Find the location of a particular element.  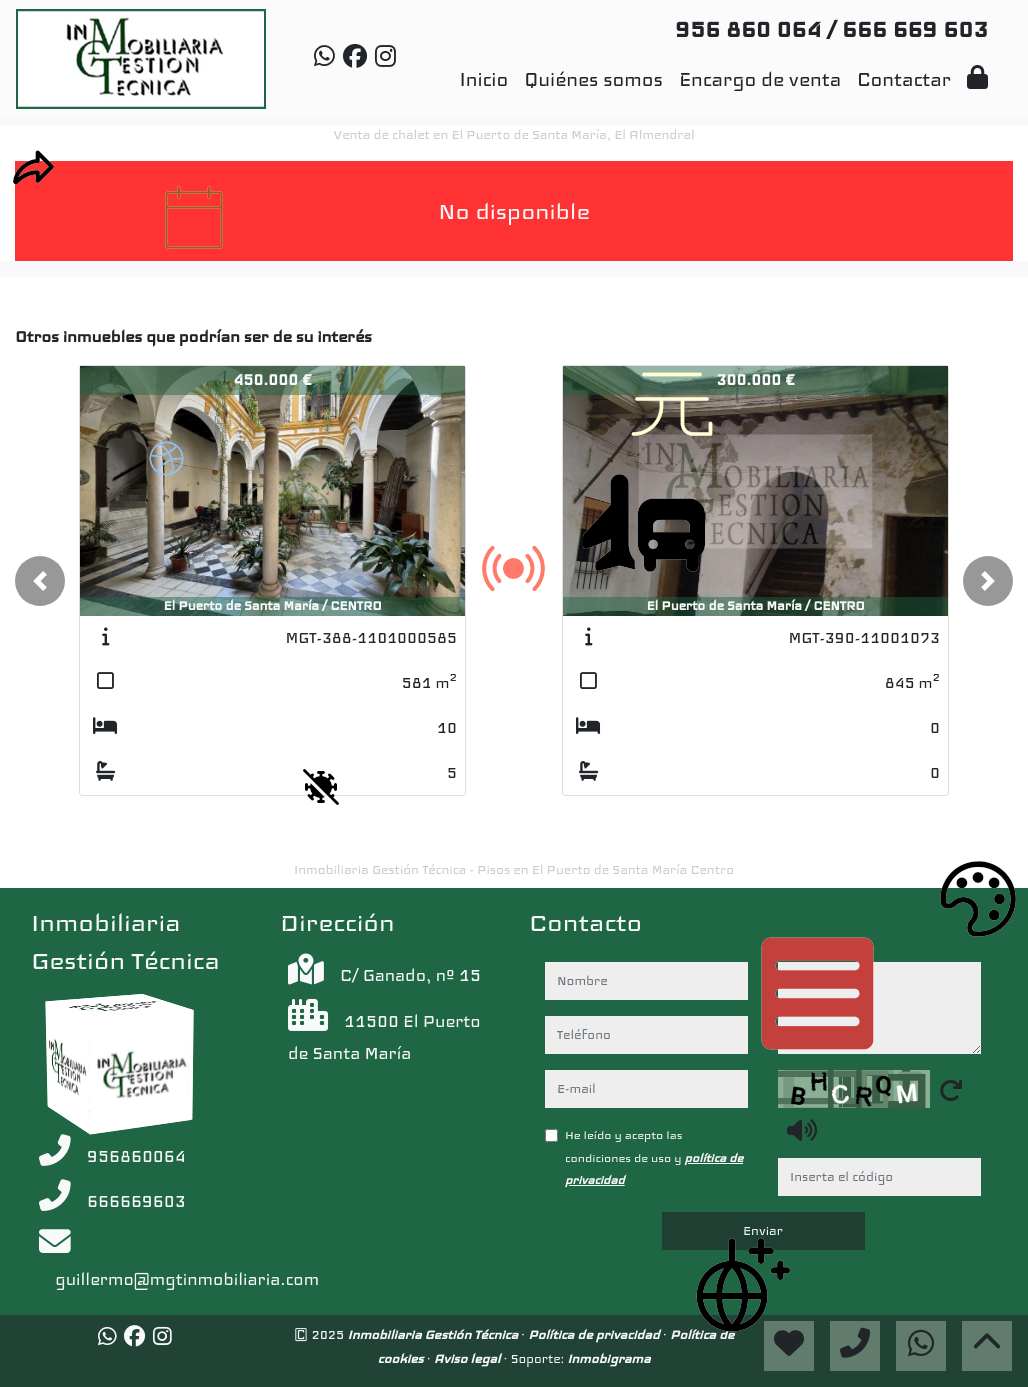

visit dribbble profile or portfolio is located at coordinates (166, 458).